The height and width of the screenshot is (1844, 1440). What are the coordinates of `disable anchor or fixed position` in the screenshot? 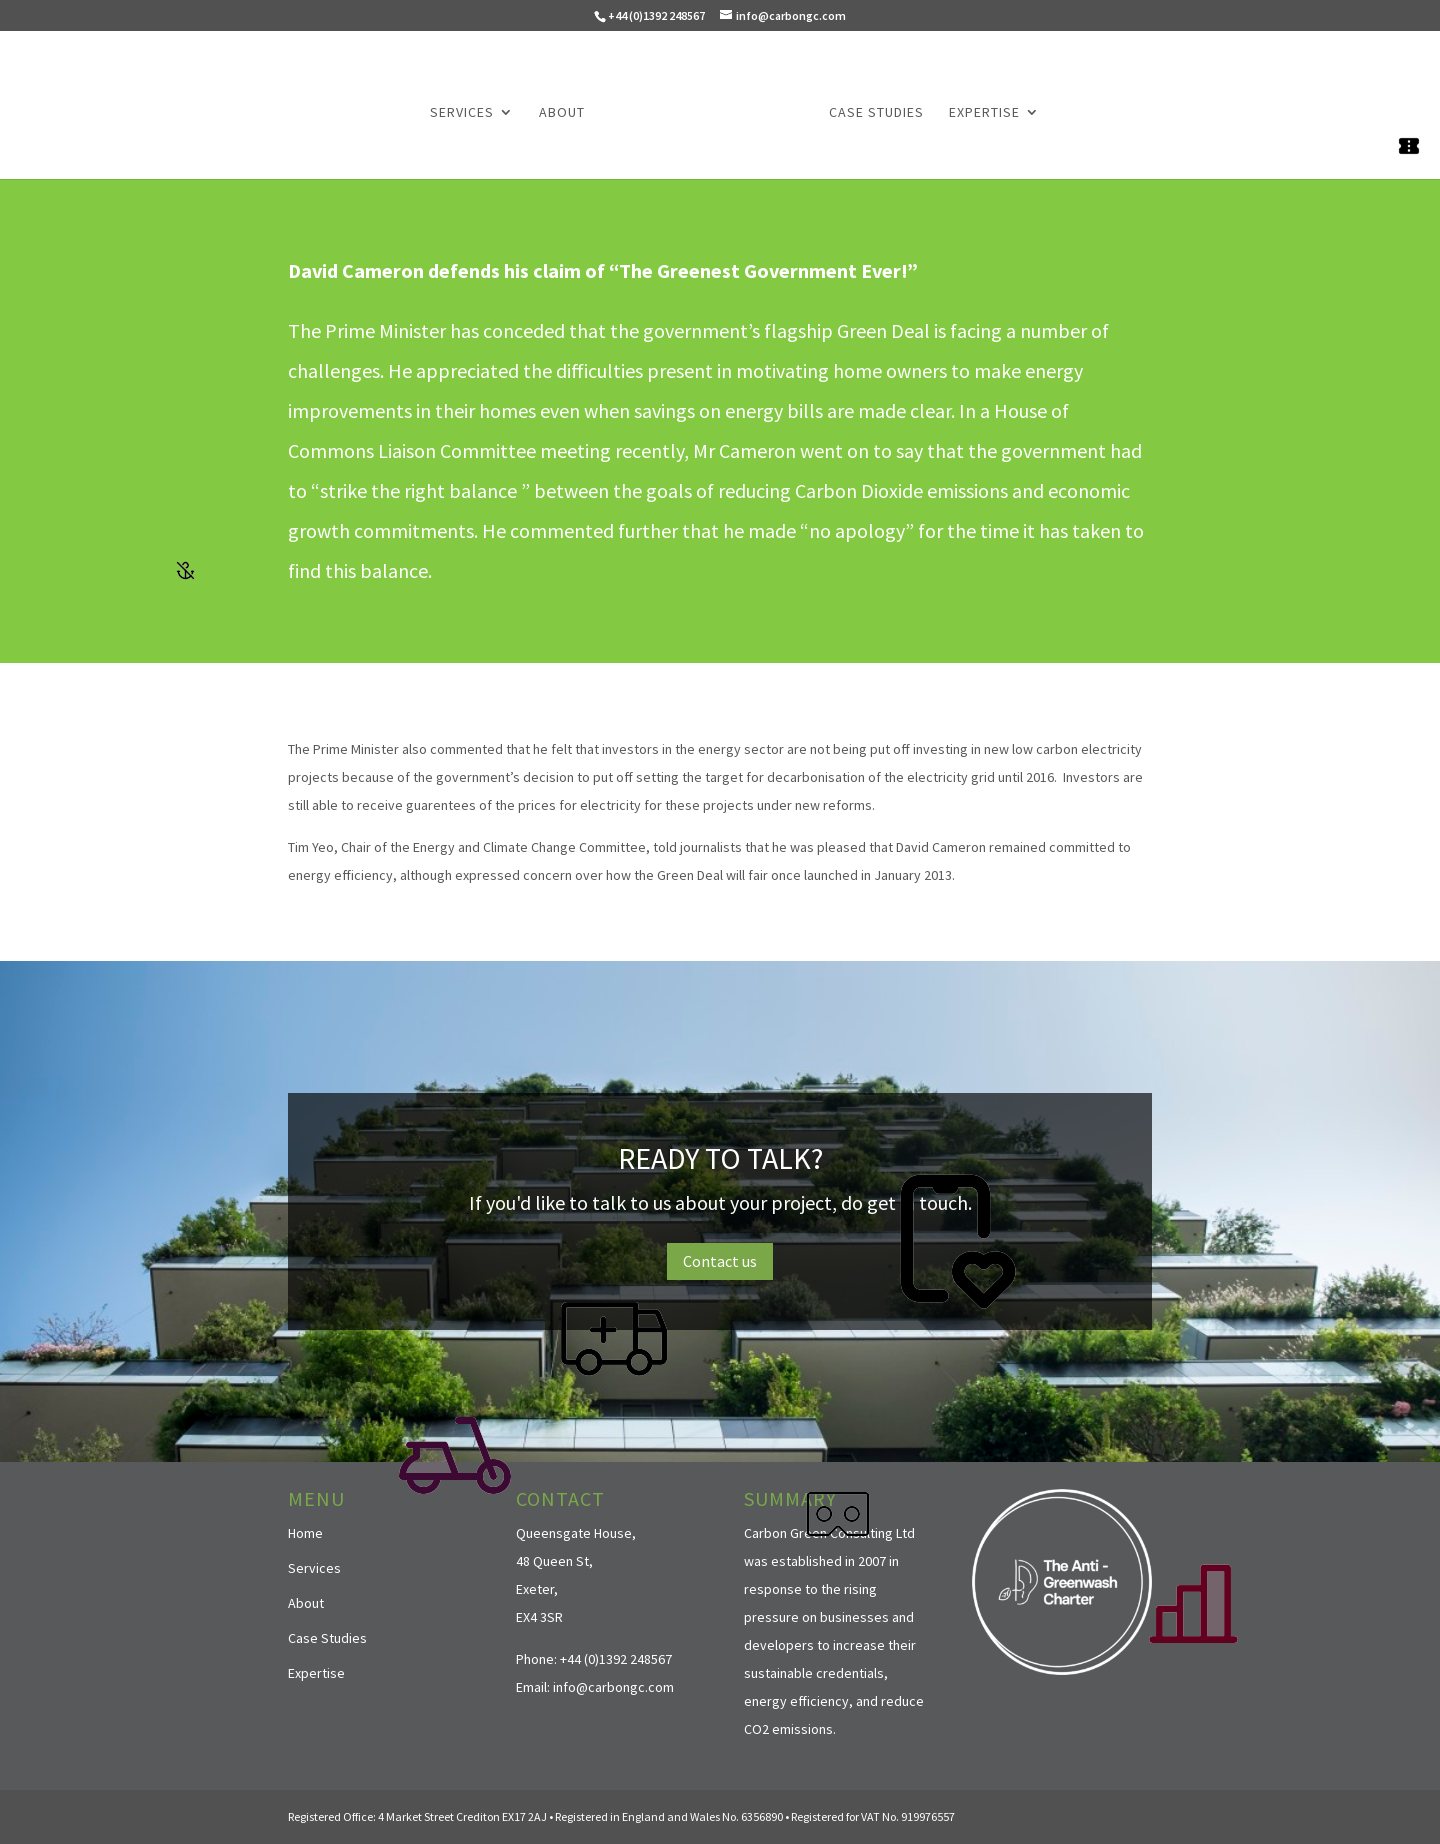 It's located at (185, 570).